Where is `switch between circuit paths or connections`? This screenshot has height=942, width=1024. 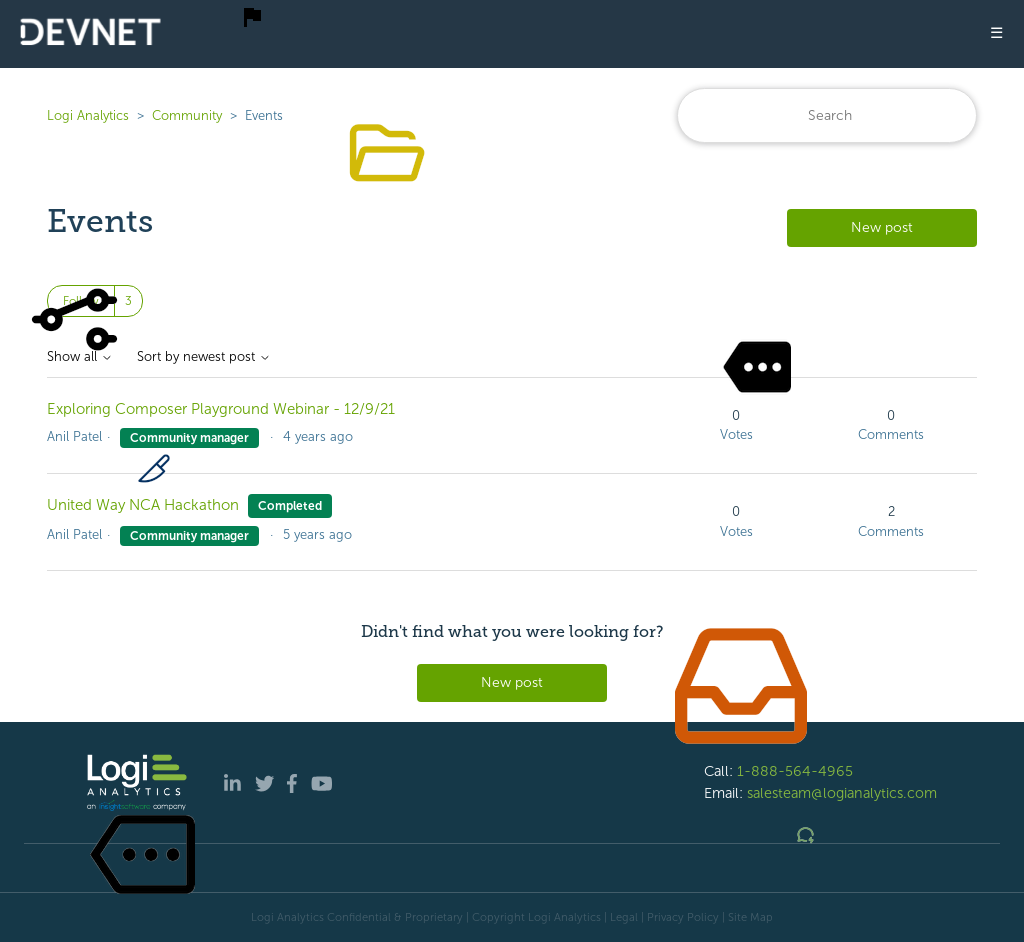 switch between circuit paths or connections is located at coordinates (74, 319).